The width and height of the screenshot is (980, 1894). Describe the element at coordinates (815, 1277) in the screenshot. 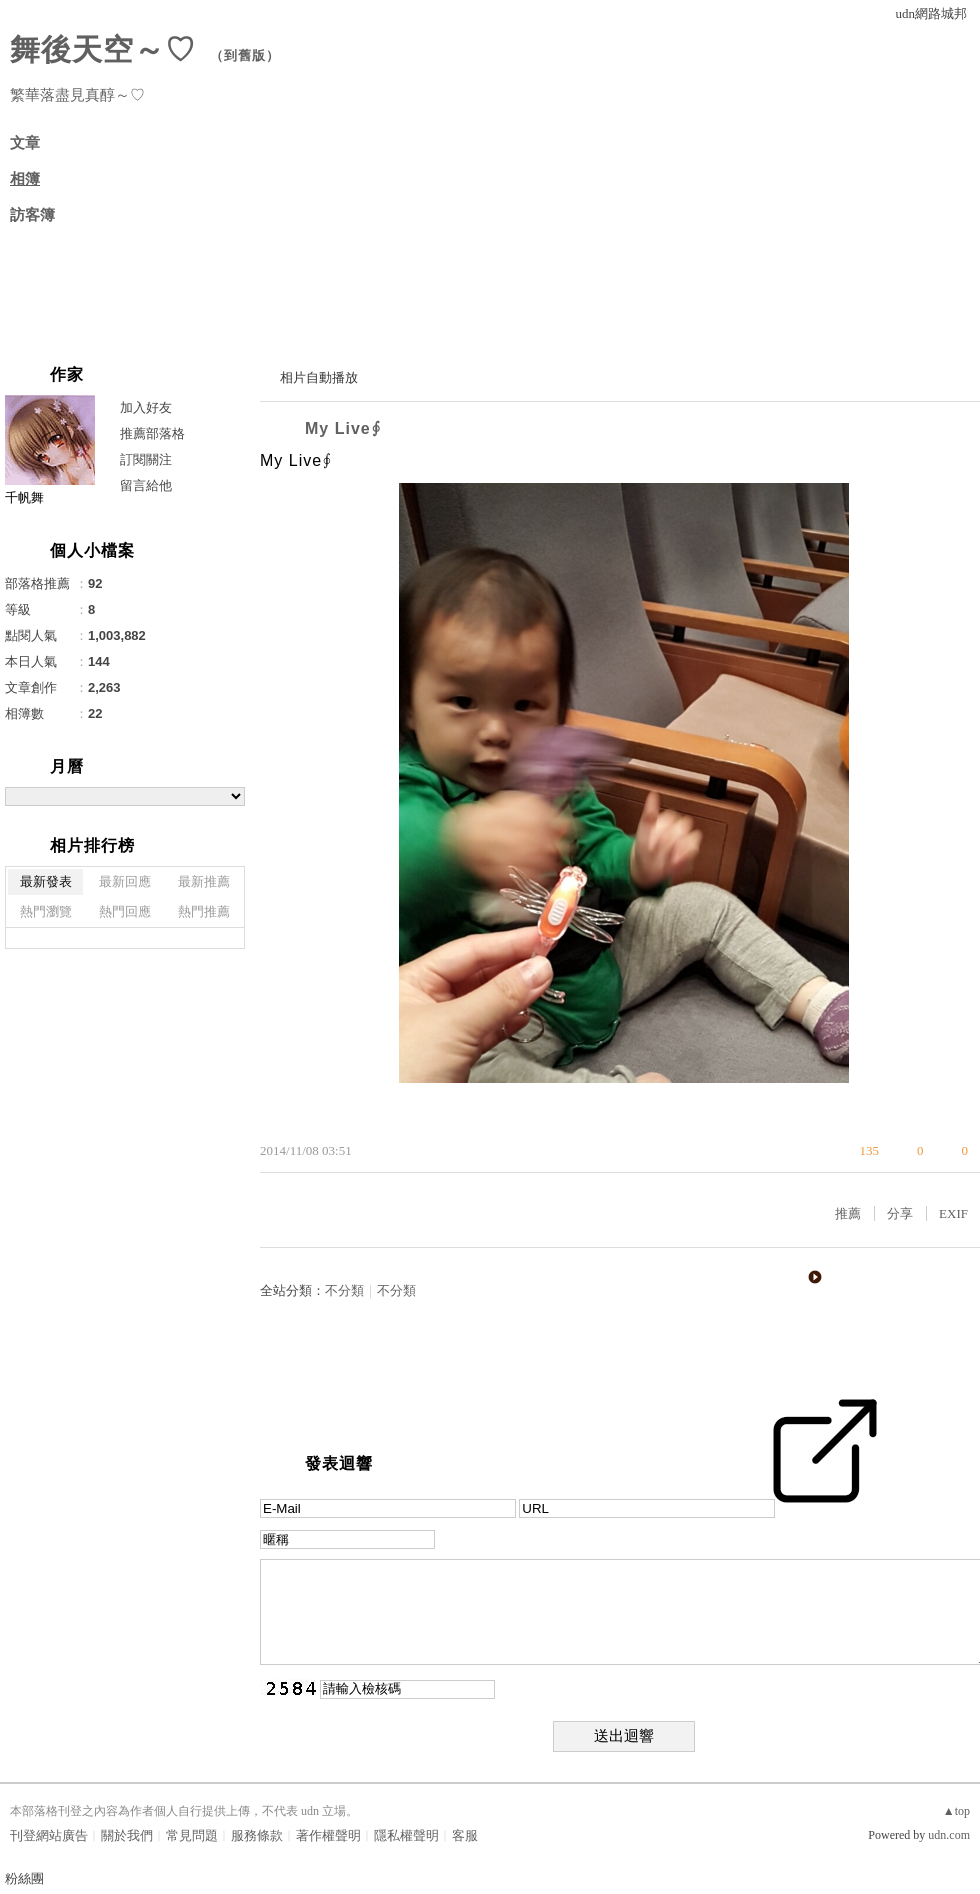

I see `play media or video content` at that location.